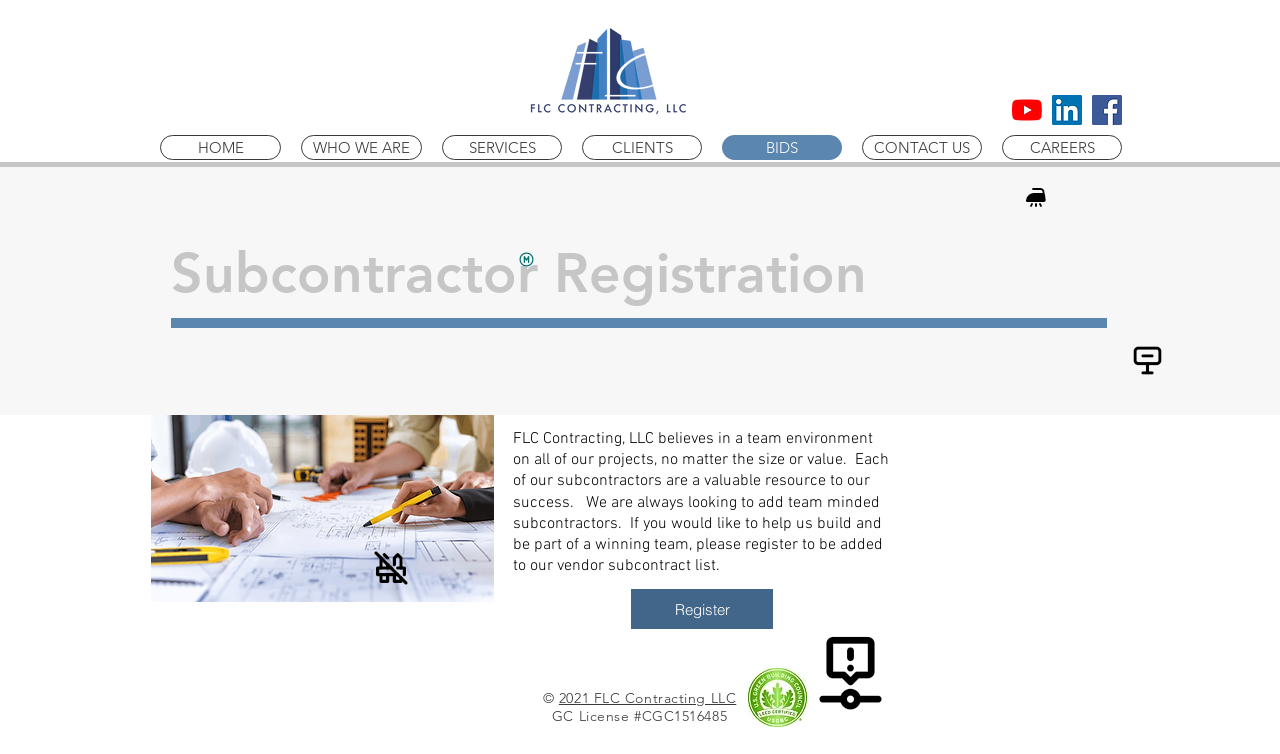  What do you see at coordinates (1147, 360) in the screenshot?
I see `indicates a reserved spot or area` at bounding box center [1147, 360].